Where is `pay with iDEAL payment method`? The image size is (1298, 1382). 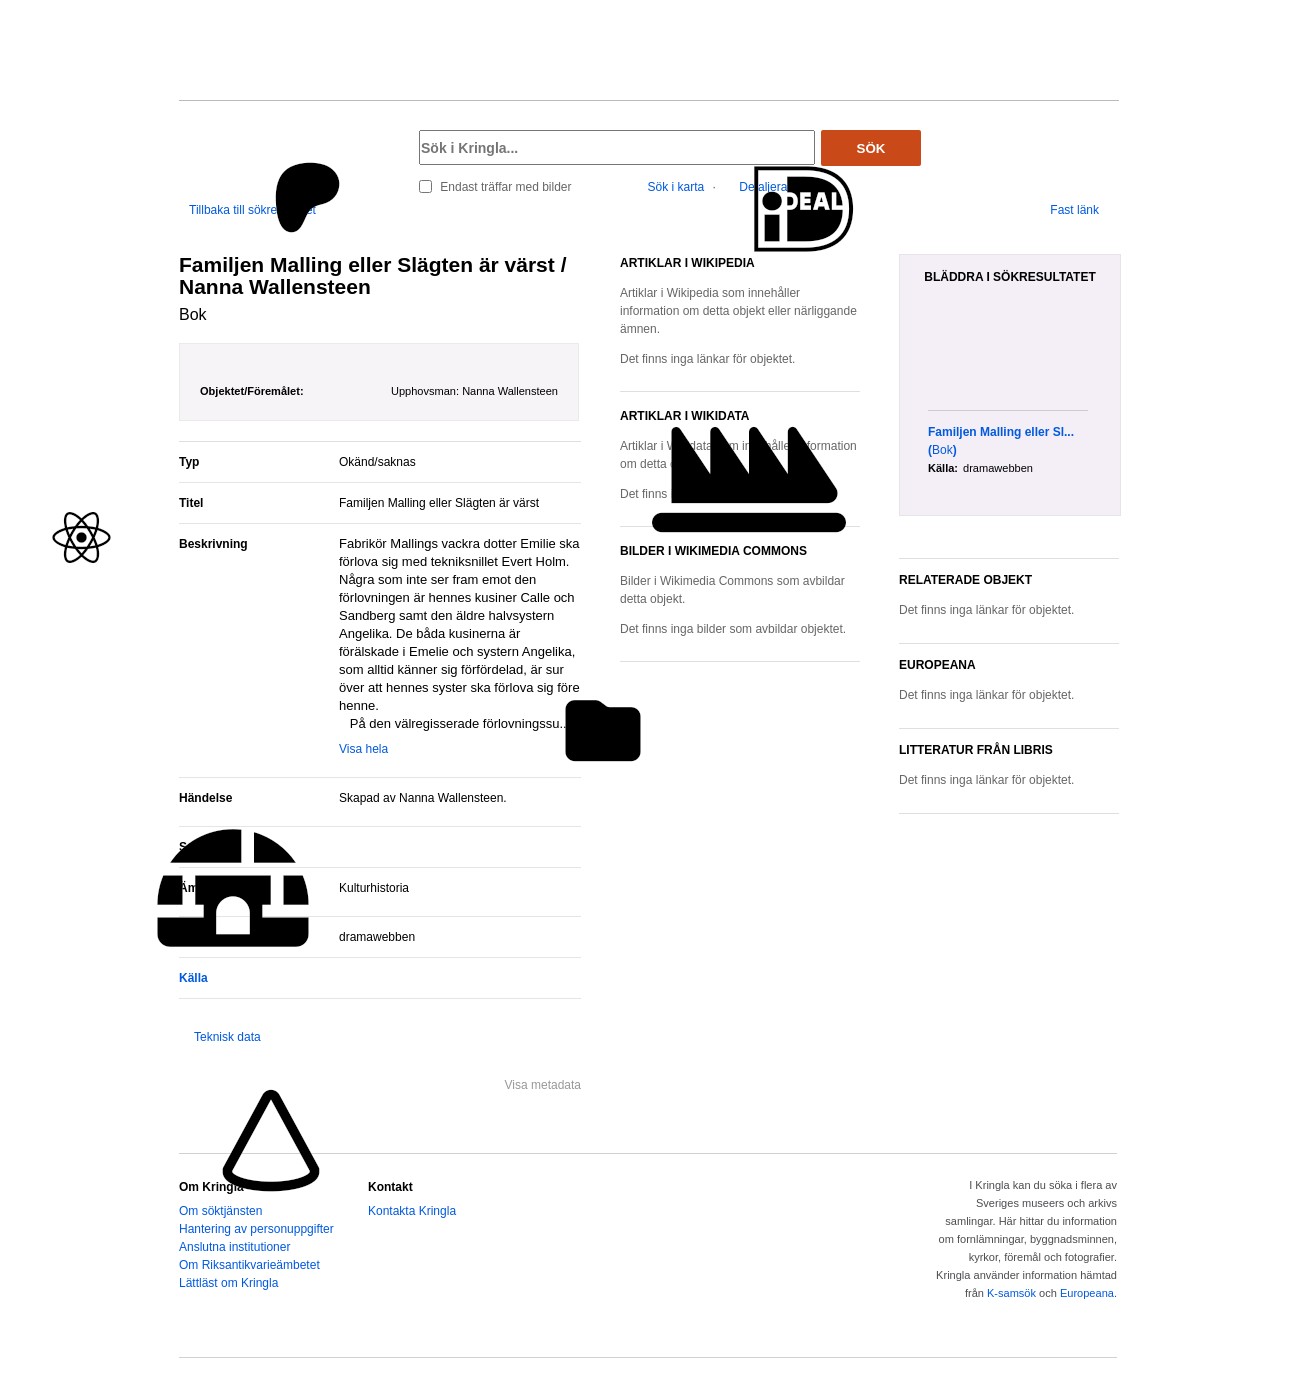 pay with iDEAL payment method is located at coordinates (803, 209).